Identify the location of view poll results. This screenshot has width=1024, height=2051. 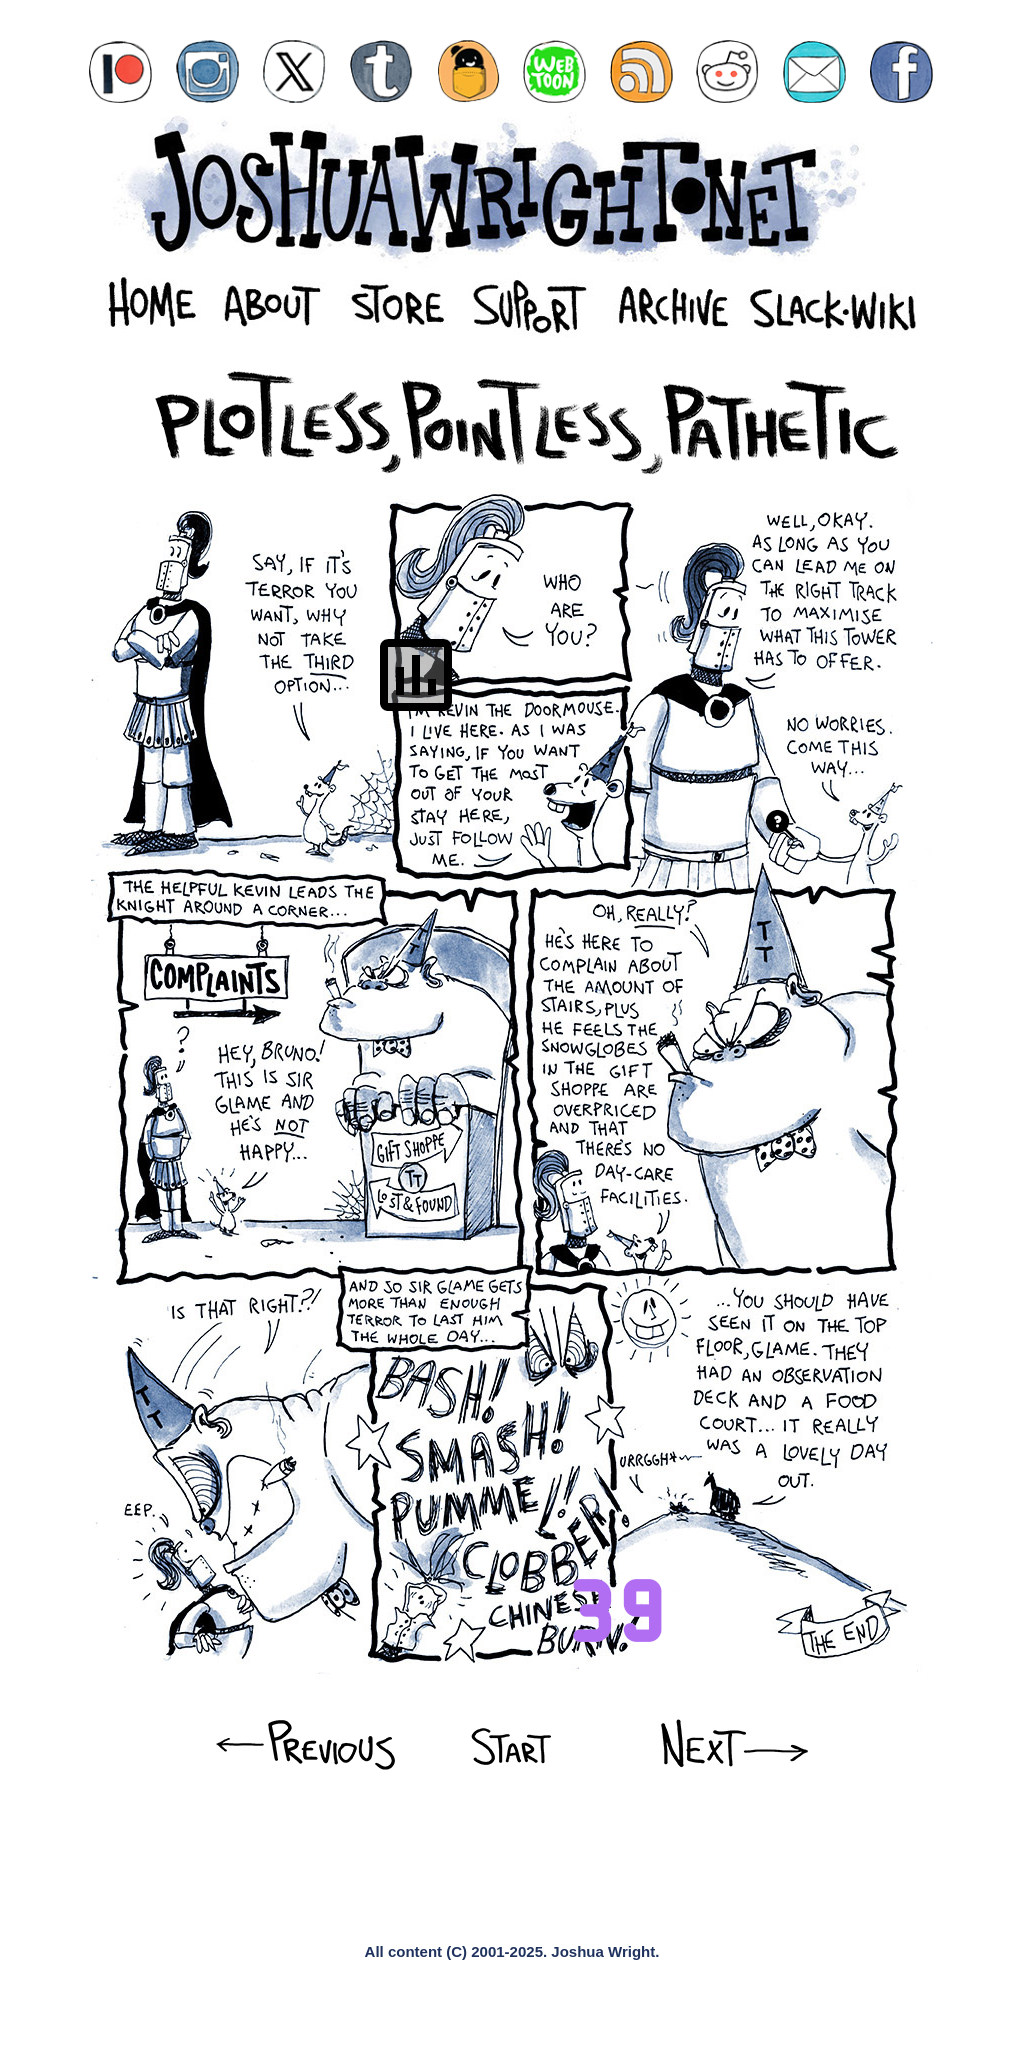
(416, 675).